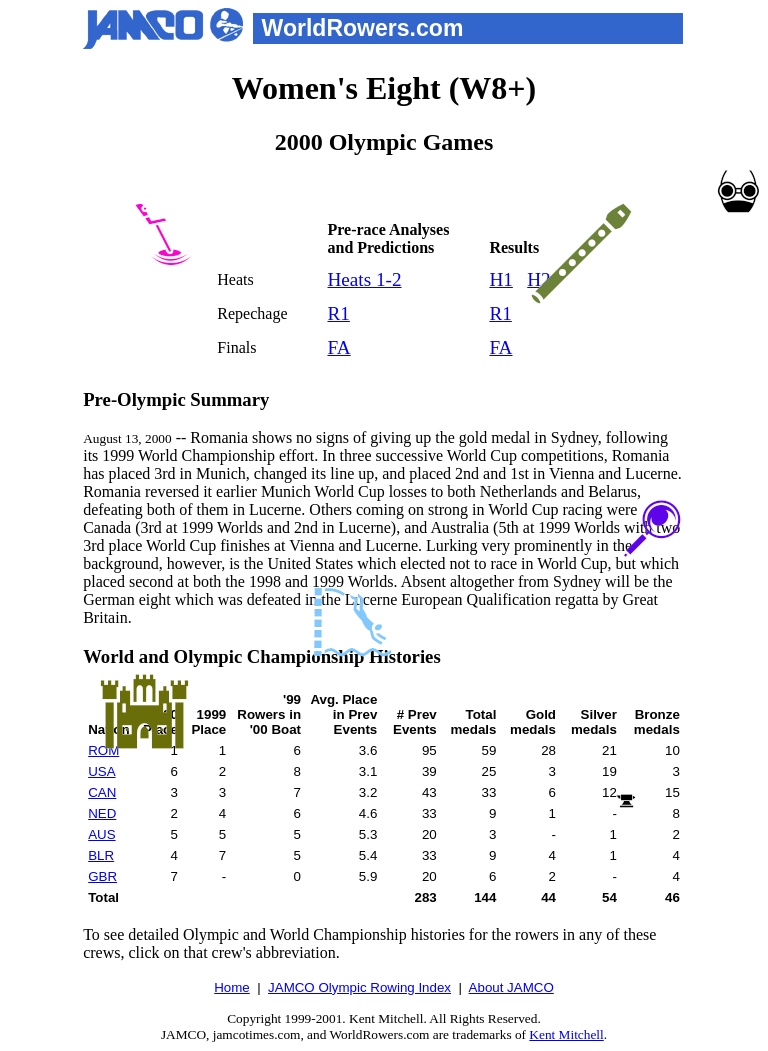  I want to click on access crafting or blacksmith features, so click(626, 800).